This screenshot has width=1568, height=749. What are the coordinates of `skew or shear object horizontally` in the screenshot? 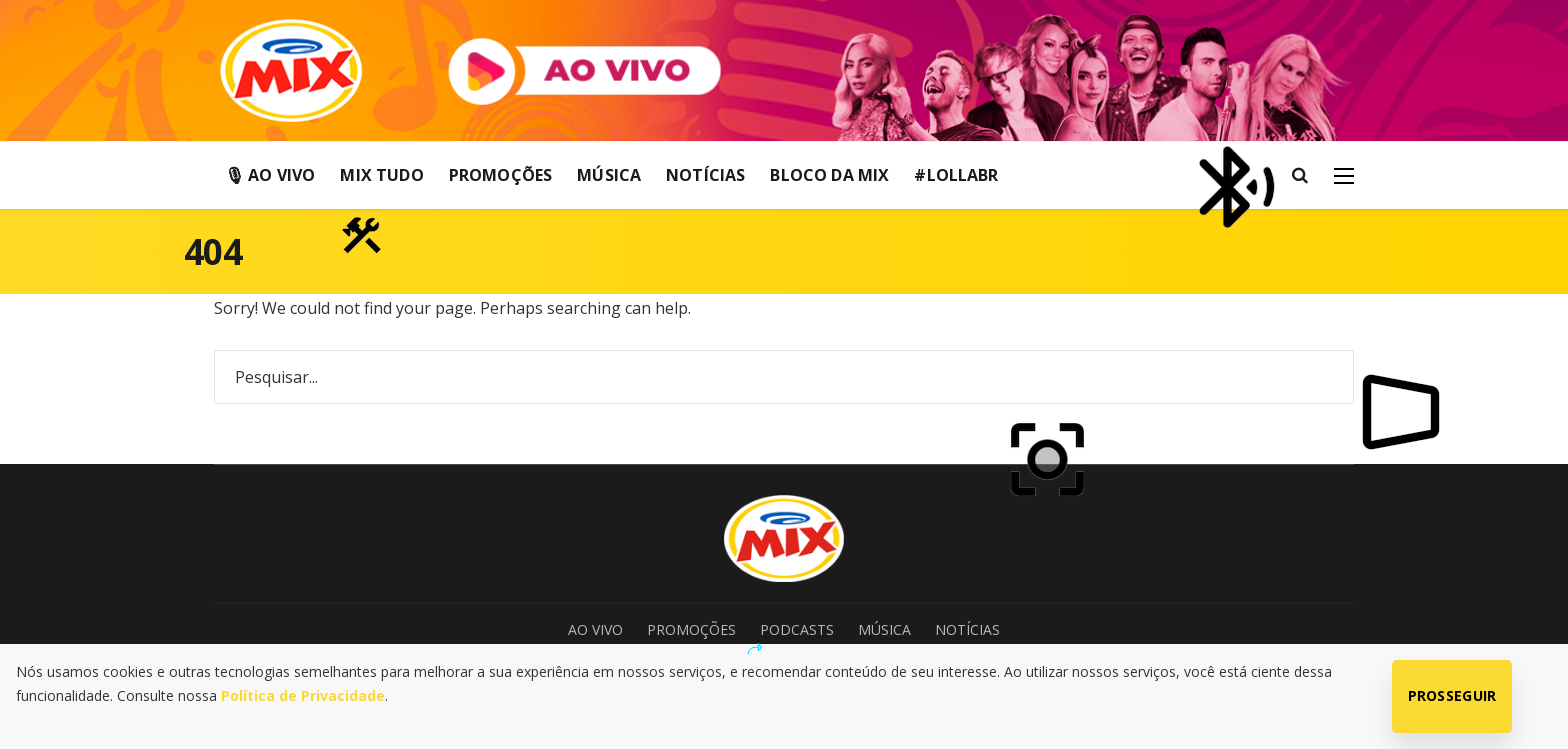 It's located at (1401, 412).